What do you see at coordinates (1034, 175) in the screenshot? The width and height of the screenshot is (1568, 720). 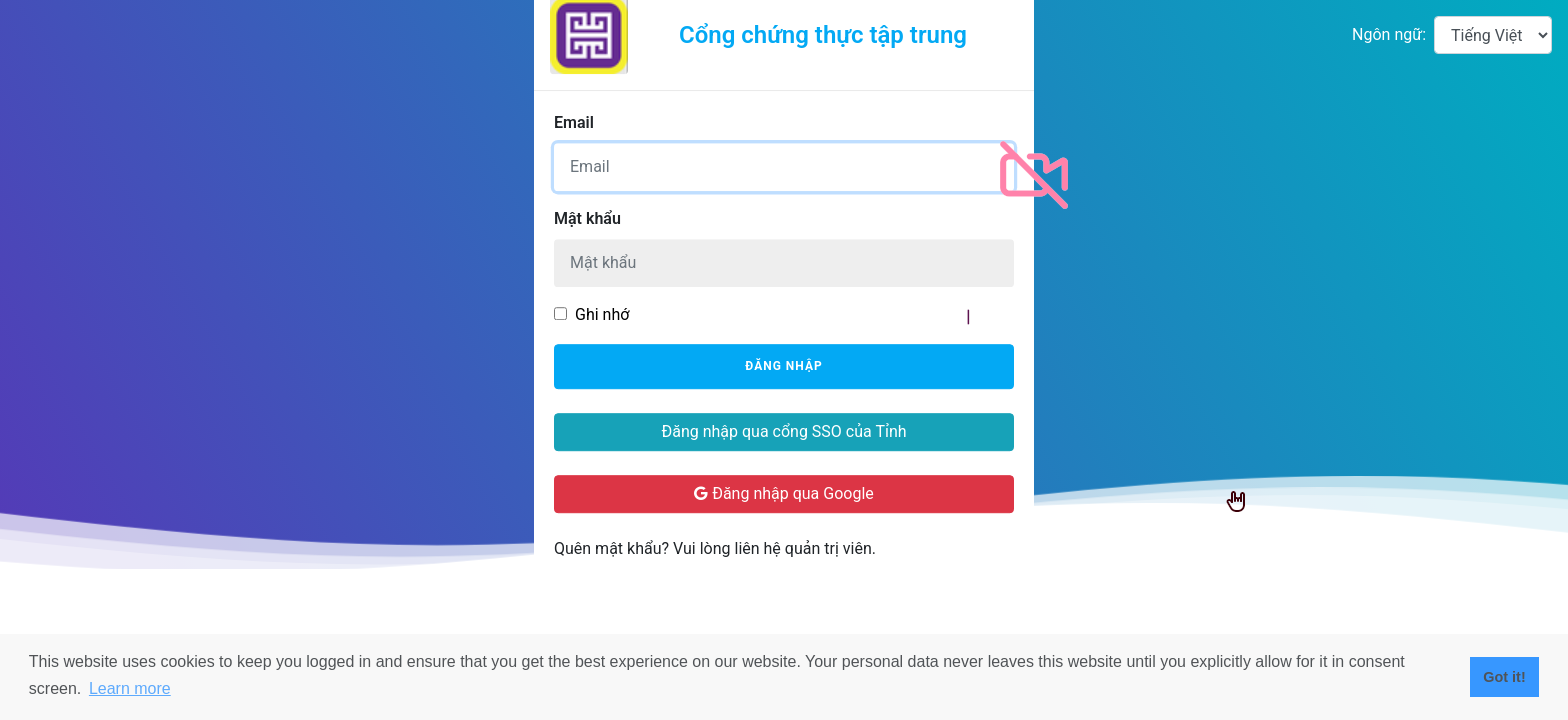 I see `turn off camera or disable video` at bounding box center [1034, 175].